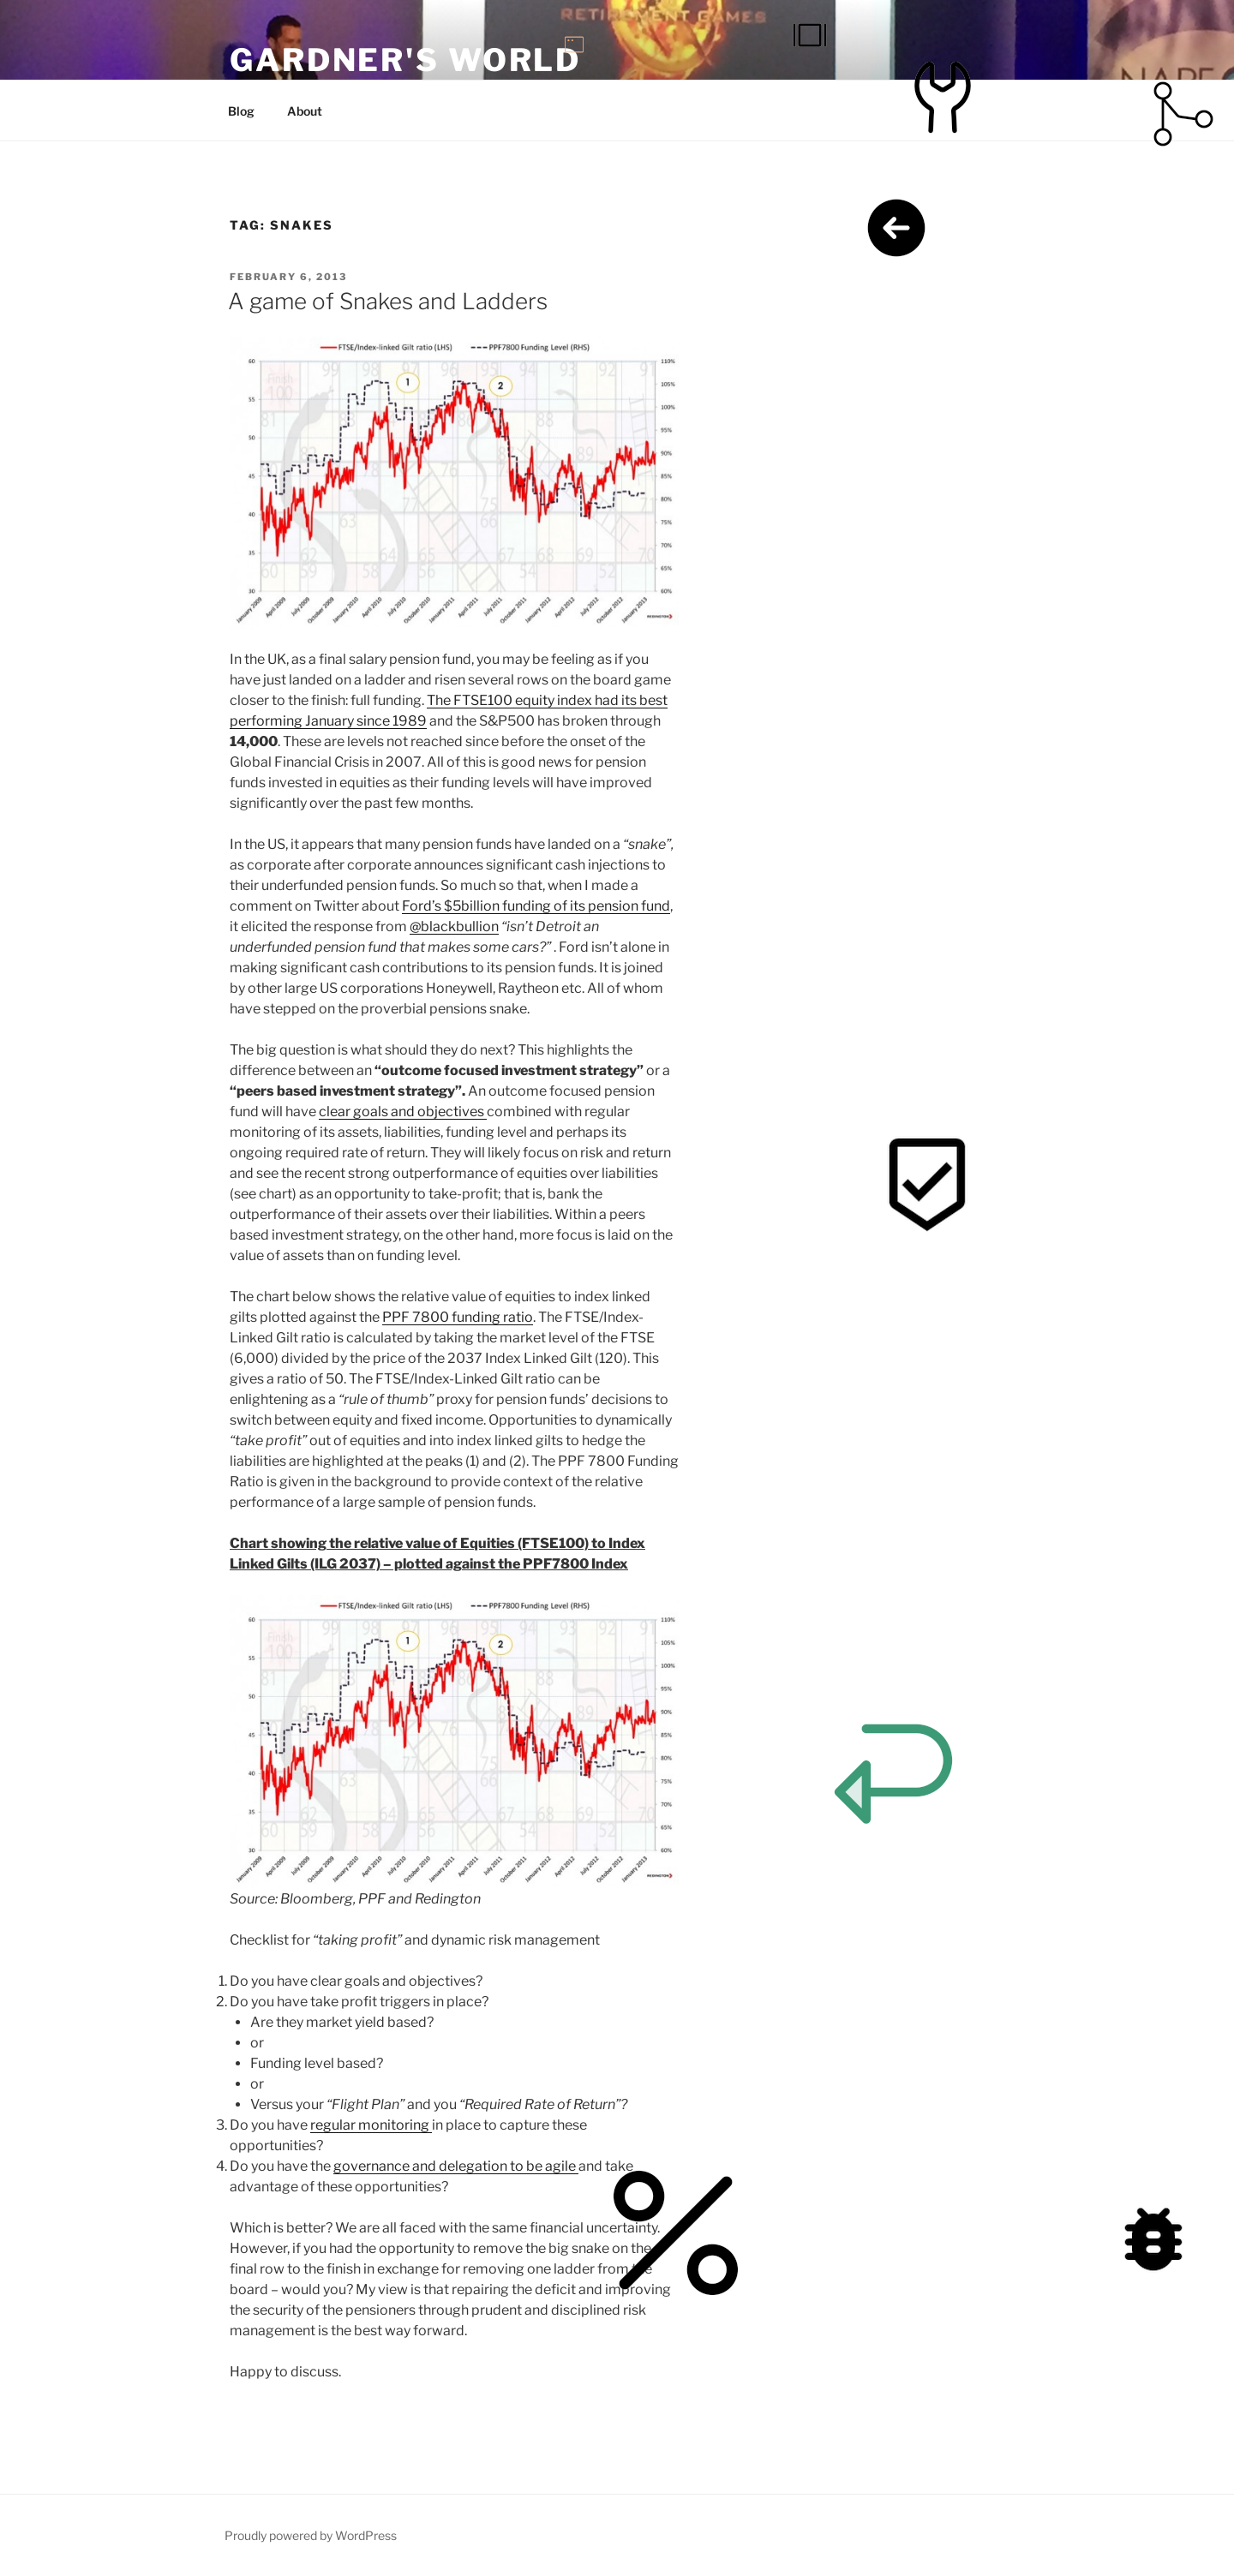 The image size is (1234, 2576). I want to click on mark a location as visited, so click(927, 1185).